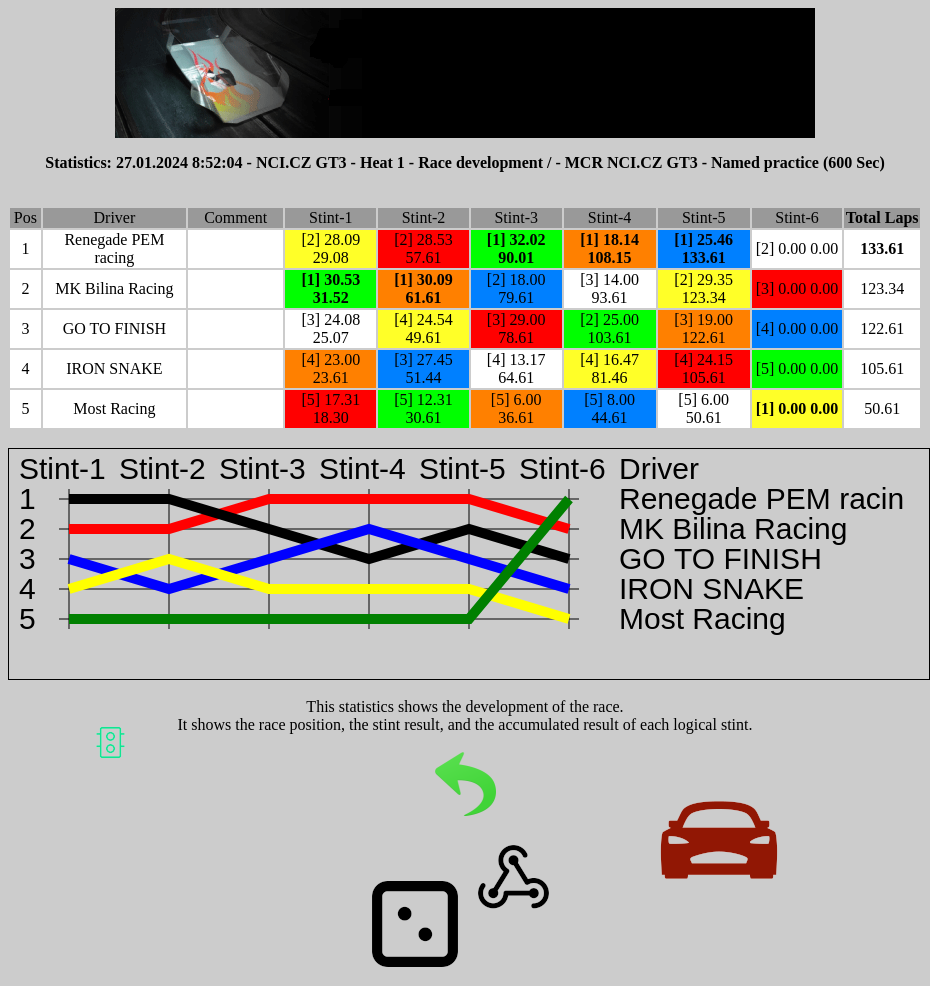  Describe the element at coordinates (719, 840) in the screenshot. I see `access sports car or vehicle settings` at that location.